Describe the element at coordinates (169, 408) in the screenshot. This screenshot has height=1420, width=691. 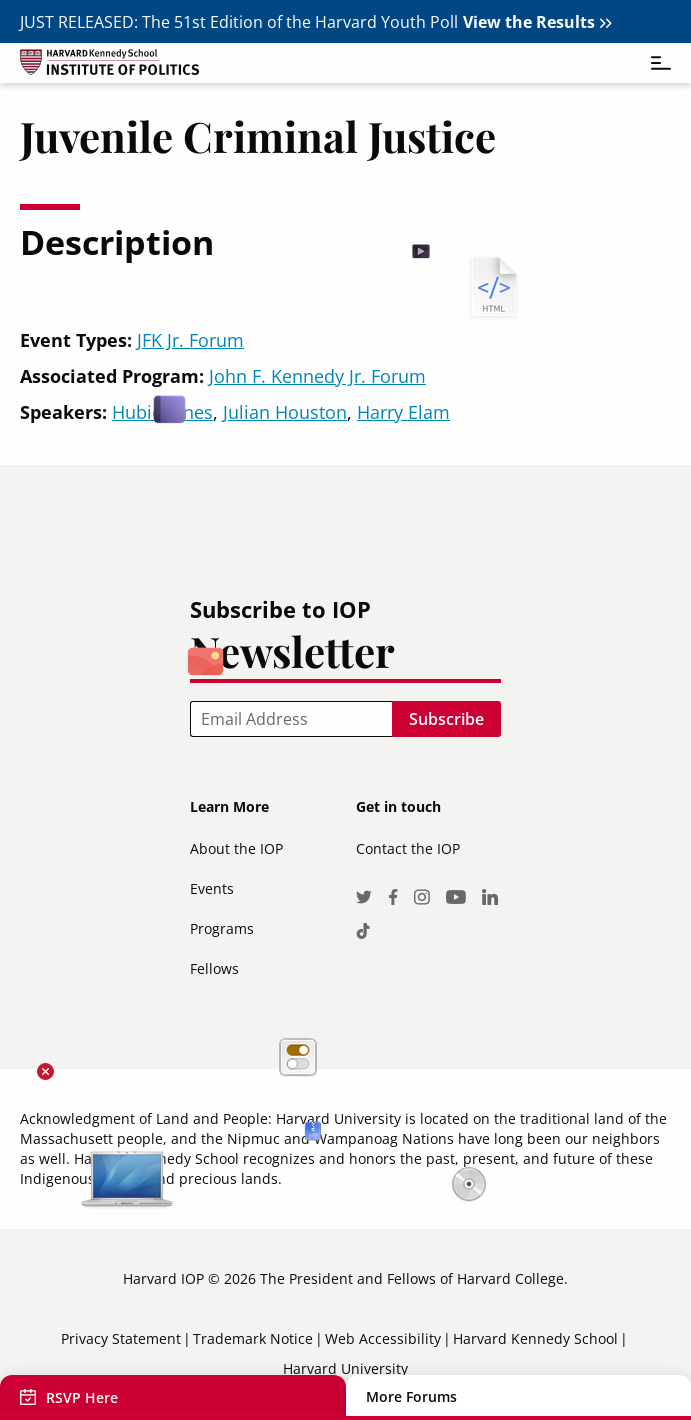
I see `access desktop folder` at that location.